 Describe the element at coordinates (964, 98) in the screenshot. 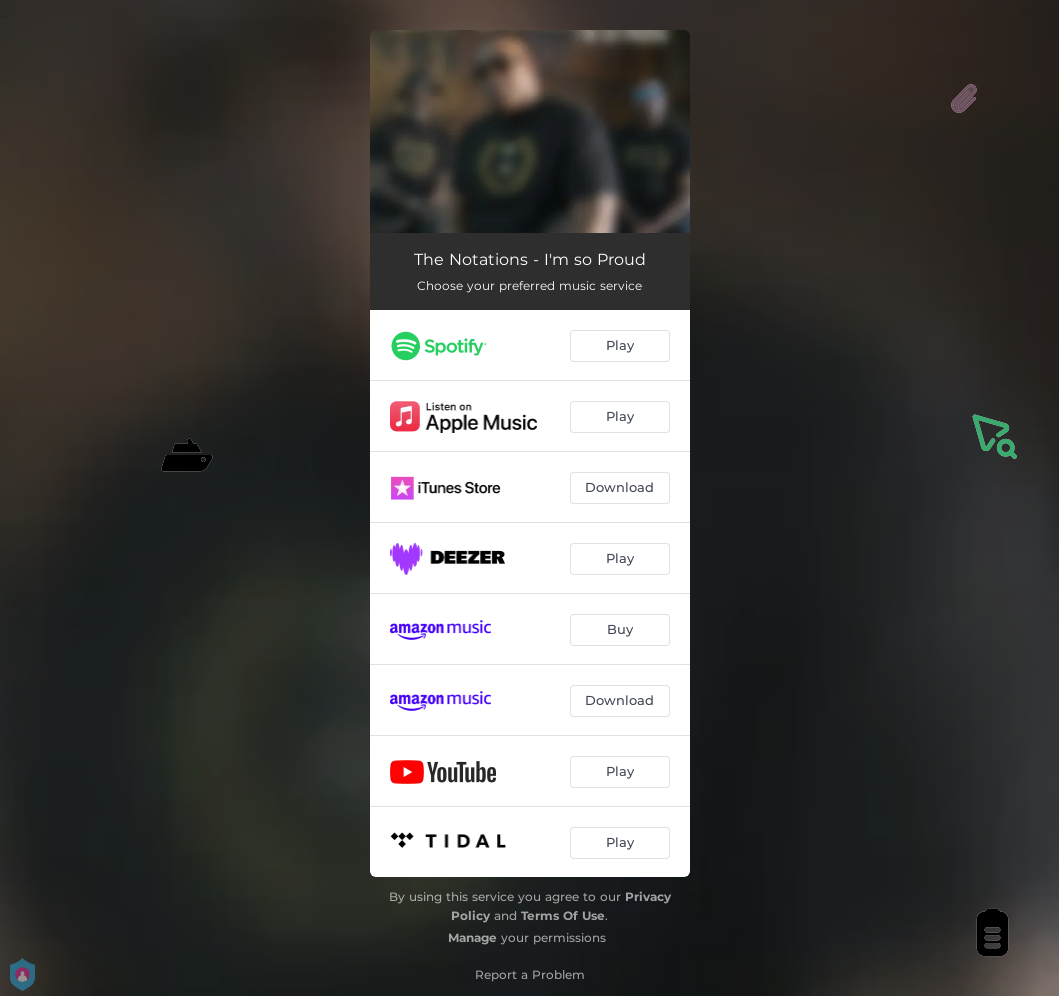

I see `attach a file to your message` at that location.